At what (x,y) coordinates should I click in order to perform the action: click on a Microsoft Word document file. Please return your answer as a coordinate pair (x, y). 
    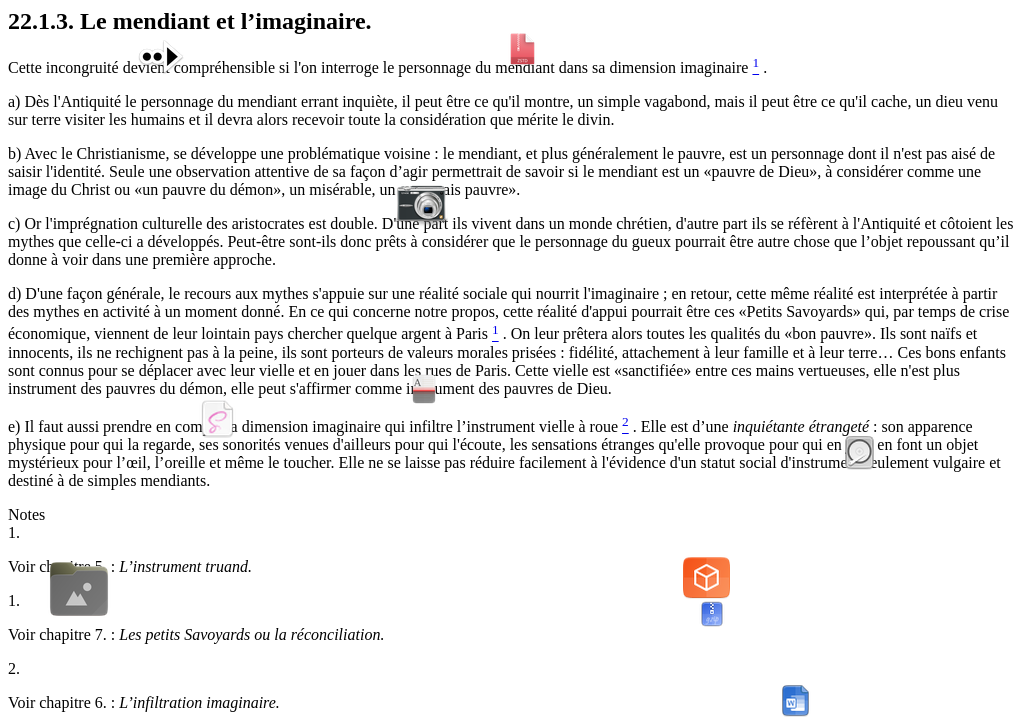
    Looking at the image, I should click on (795, 700).